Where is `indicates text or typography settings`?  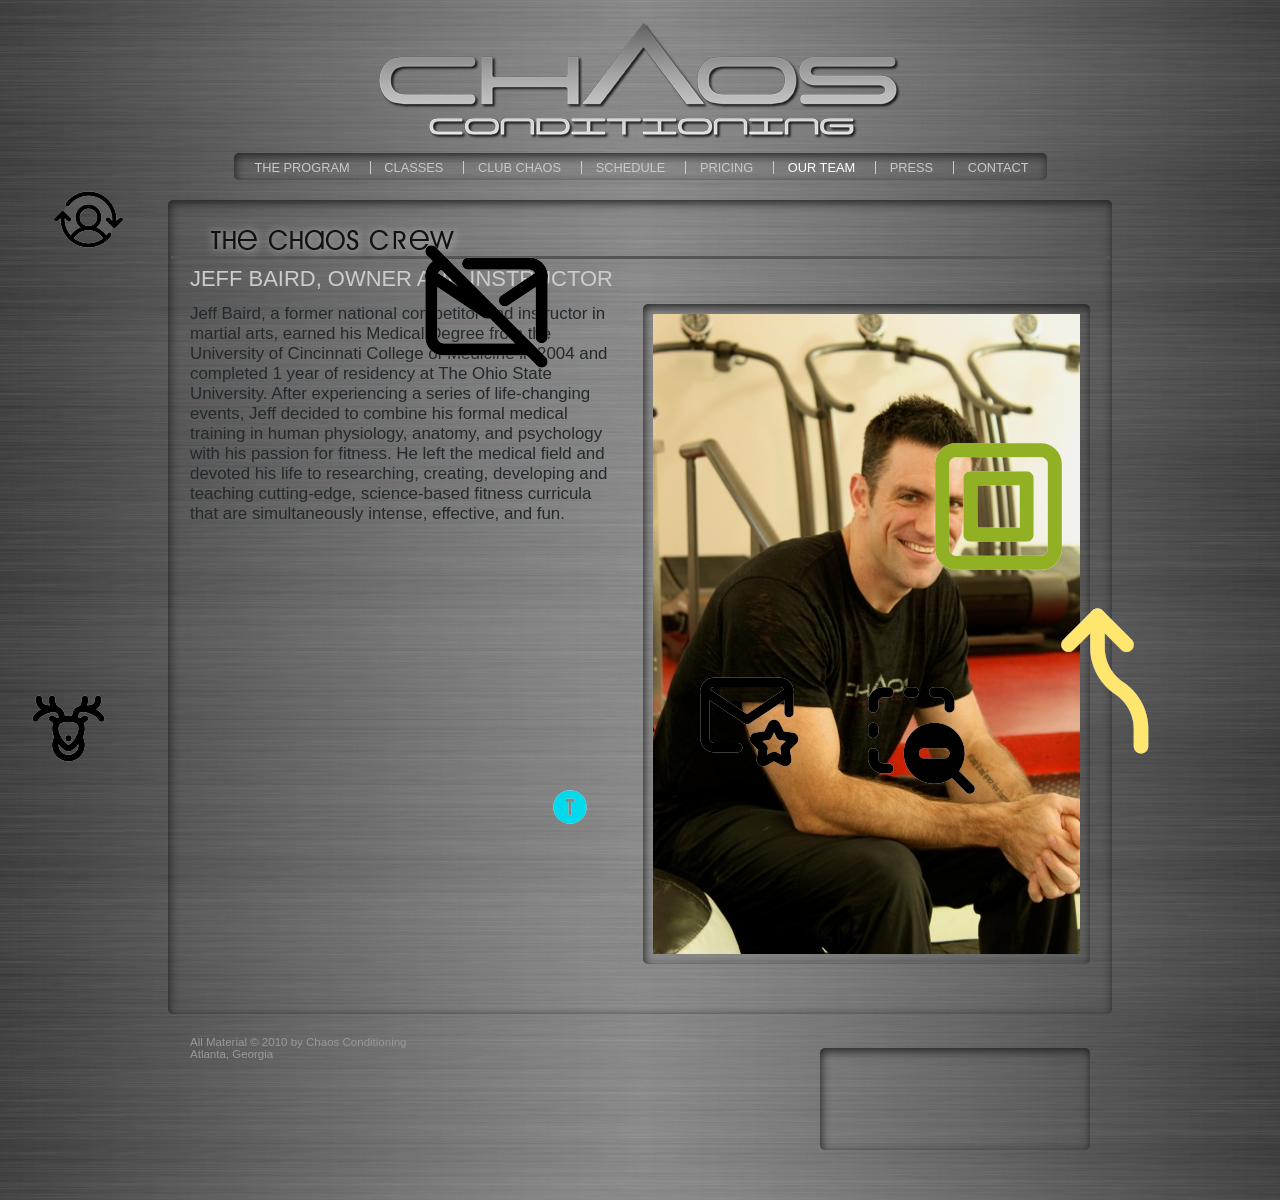 indicates text or typography settings is located at coordinates (570, 807).